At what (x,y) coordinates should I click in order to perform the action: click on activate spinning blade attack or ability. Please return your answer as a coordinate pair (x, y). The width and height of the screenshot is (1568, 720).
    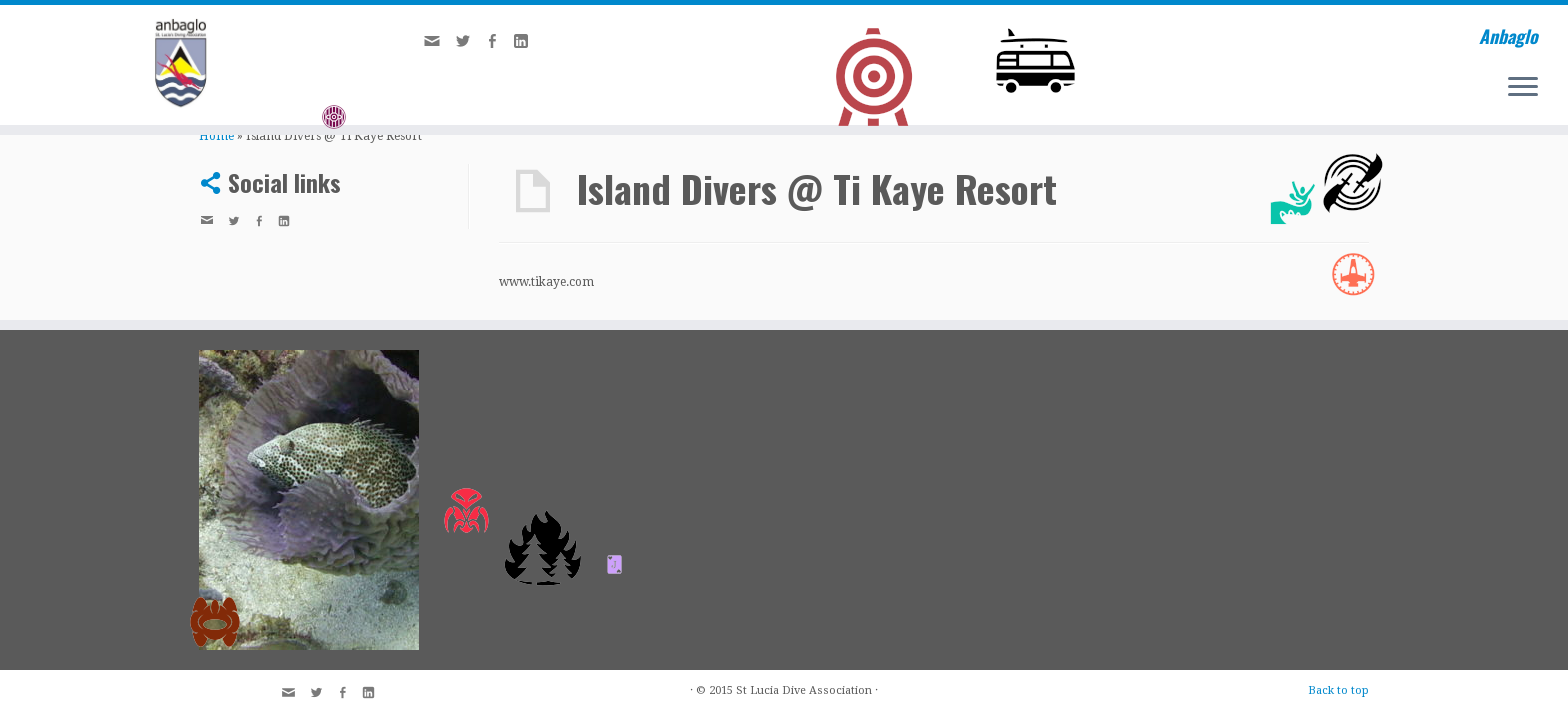
    Looking at the image, I should click on (1353, 183).